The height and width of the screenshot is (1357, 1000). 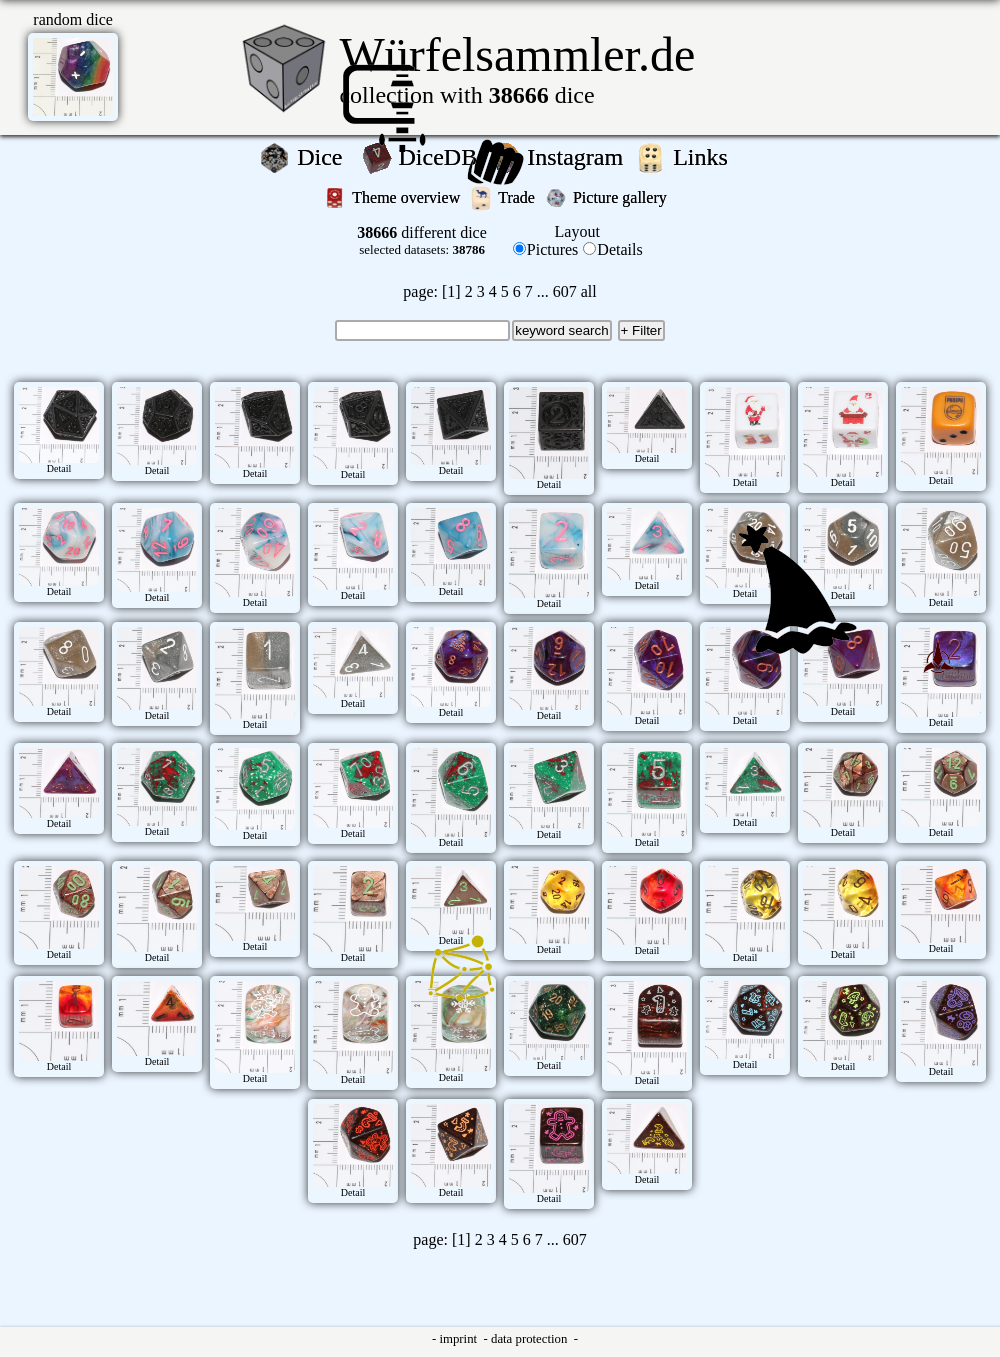 I want to click on clamp or secure an object in place, so click(x=382, y=110).